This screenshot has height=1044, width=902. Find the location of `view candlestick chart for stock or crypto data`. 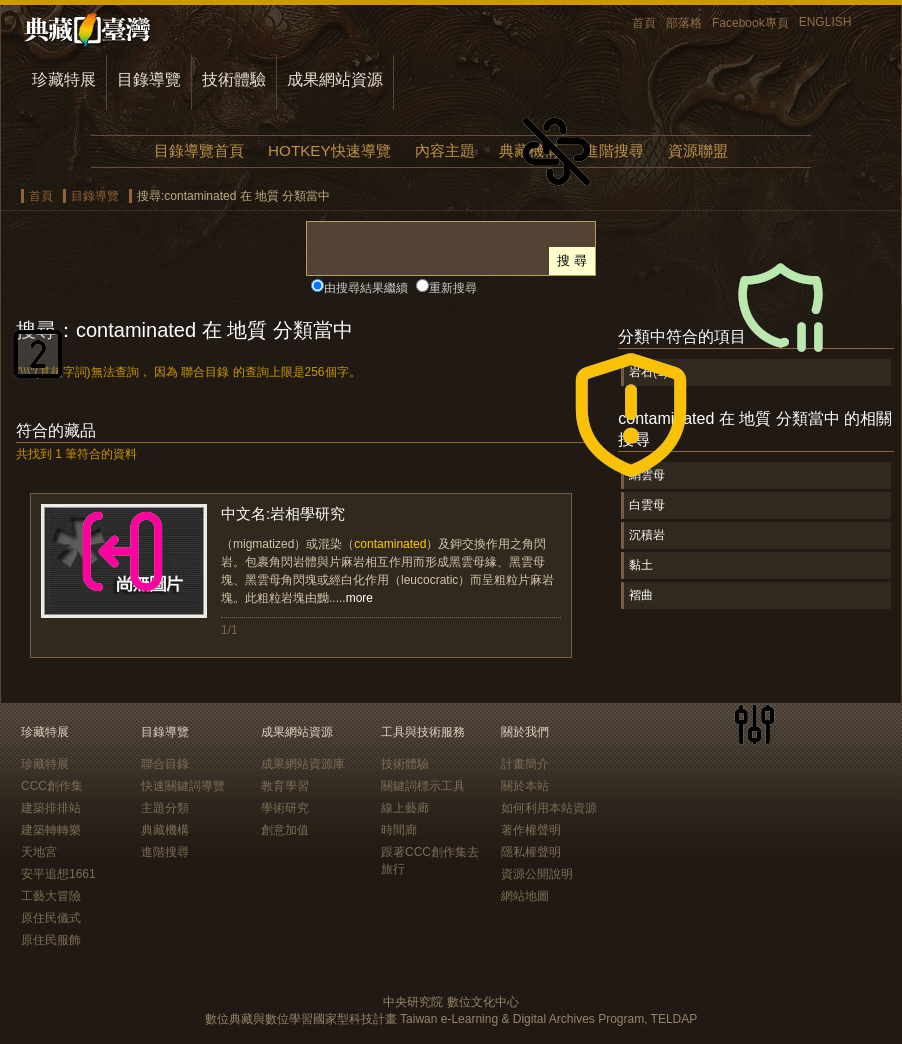

view candlestick chart for stock or crypto data is located at coordinates (754, 724).